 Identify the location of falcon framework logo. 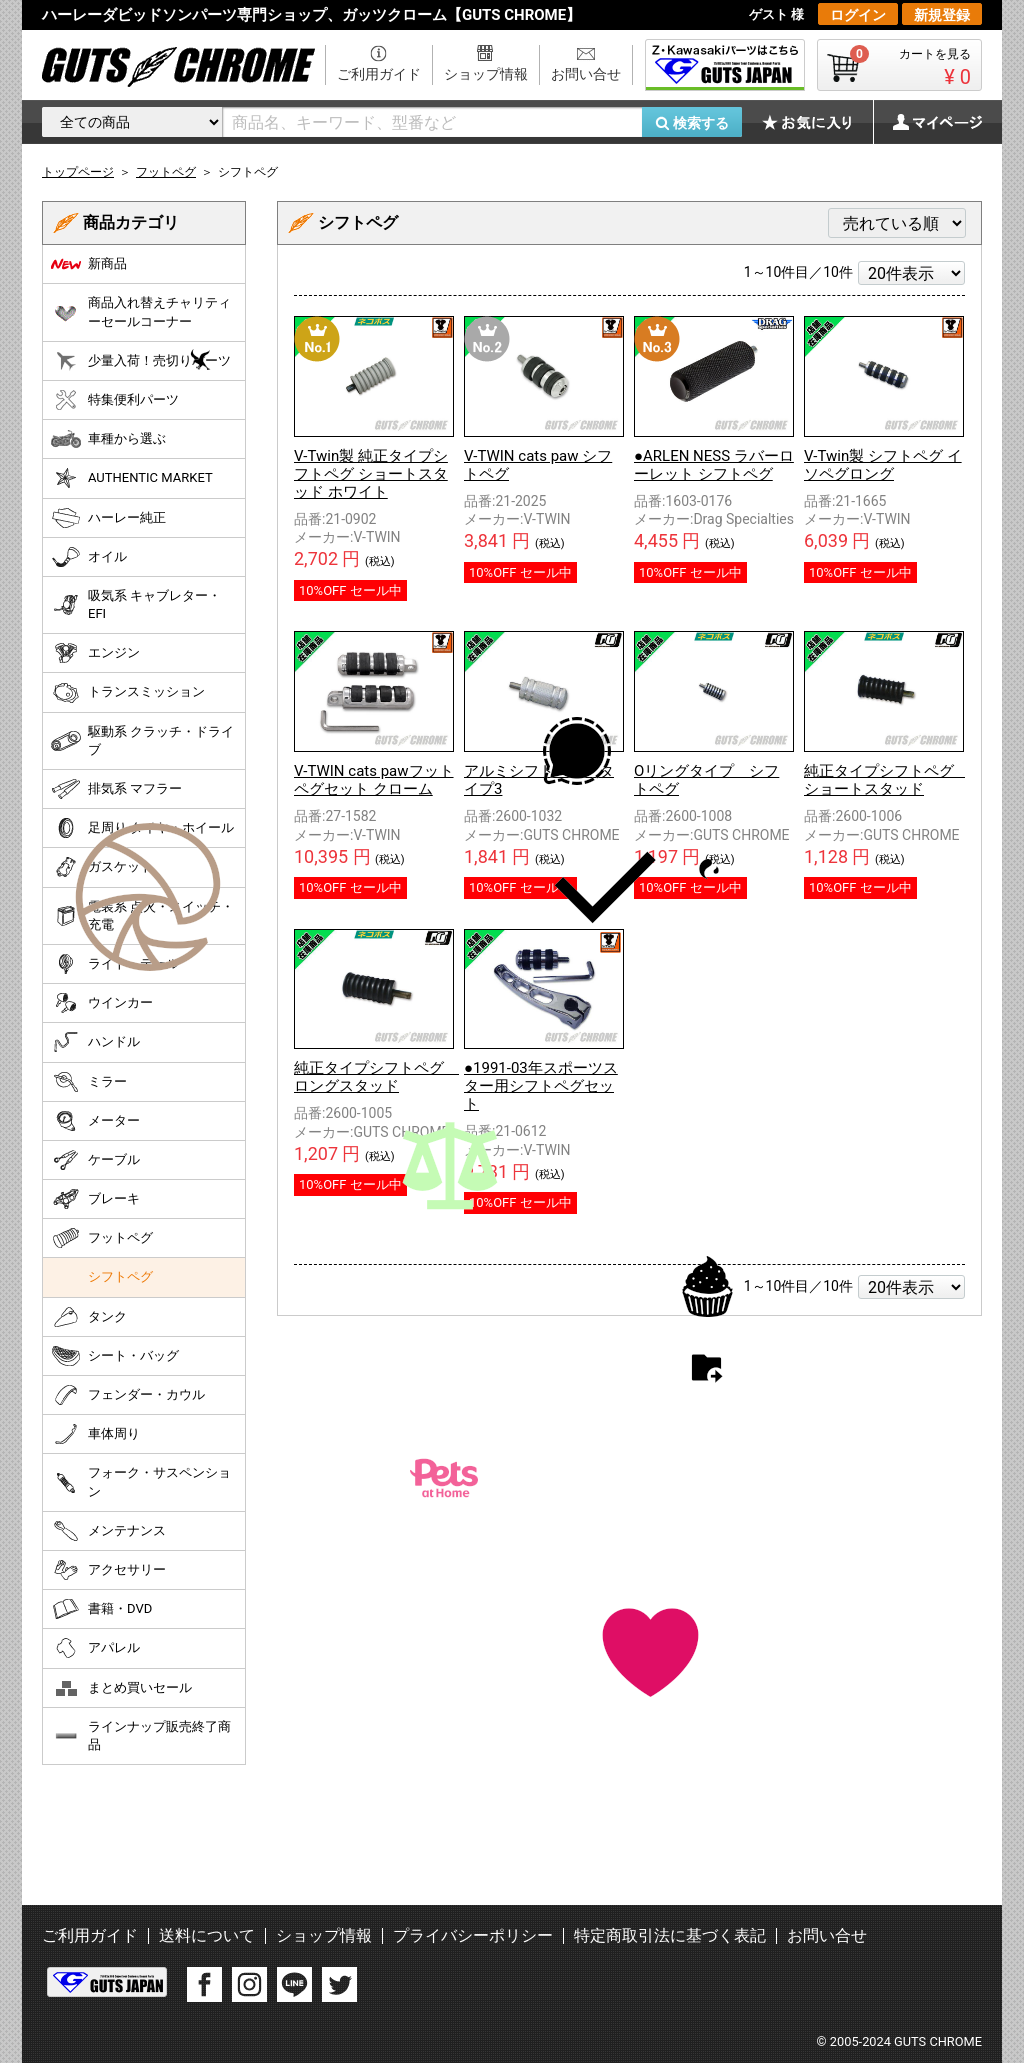
(200, 359).